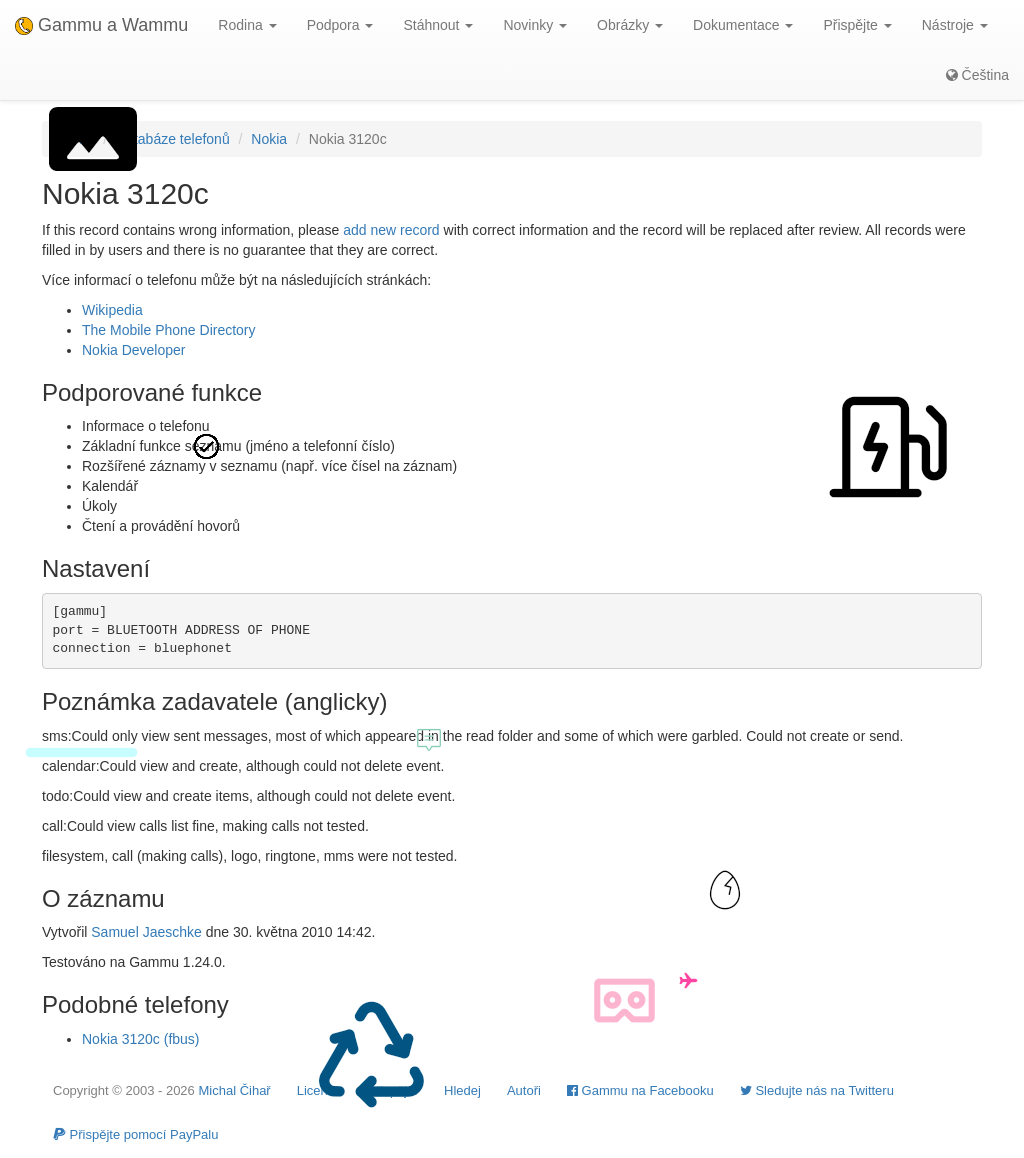 This screenshot has width=1024, height=1158. I want to click on enable airplane mode, so click(688, 980).